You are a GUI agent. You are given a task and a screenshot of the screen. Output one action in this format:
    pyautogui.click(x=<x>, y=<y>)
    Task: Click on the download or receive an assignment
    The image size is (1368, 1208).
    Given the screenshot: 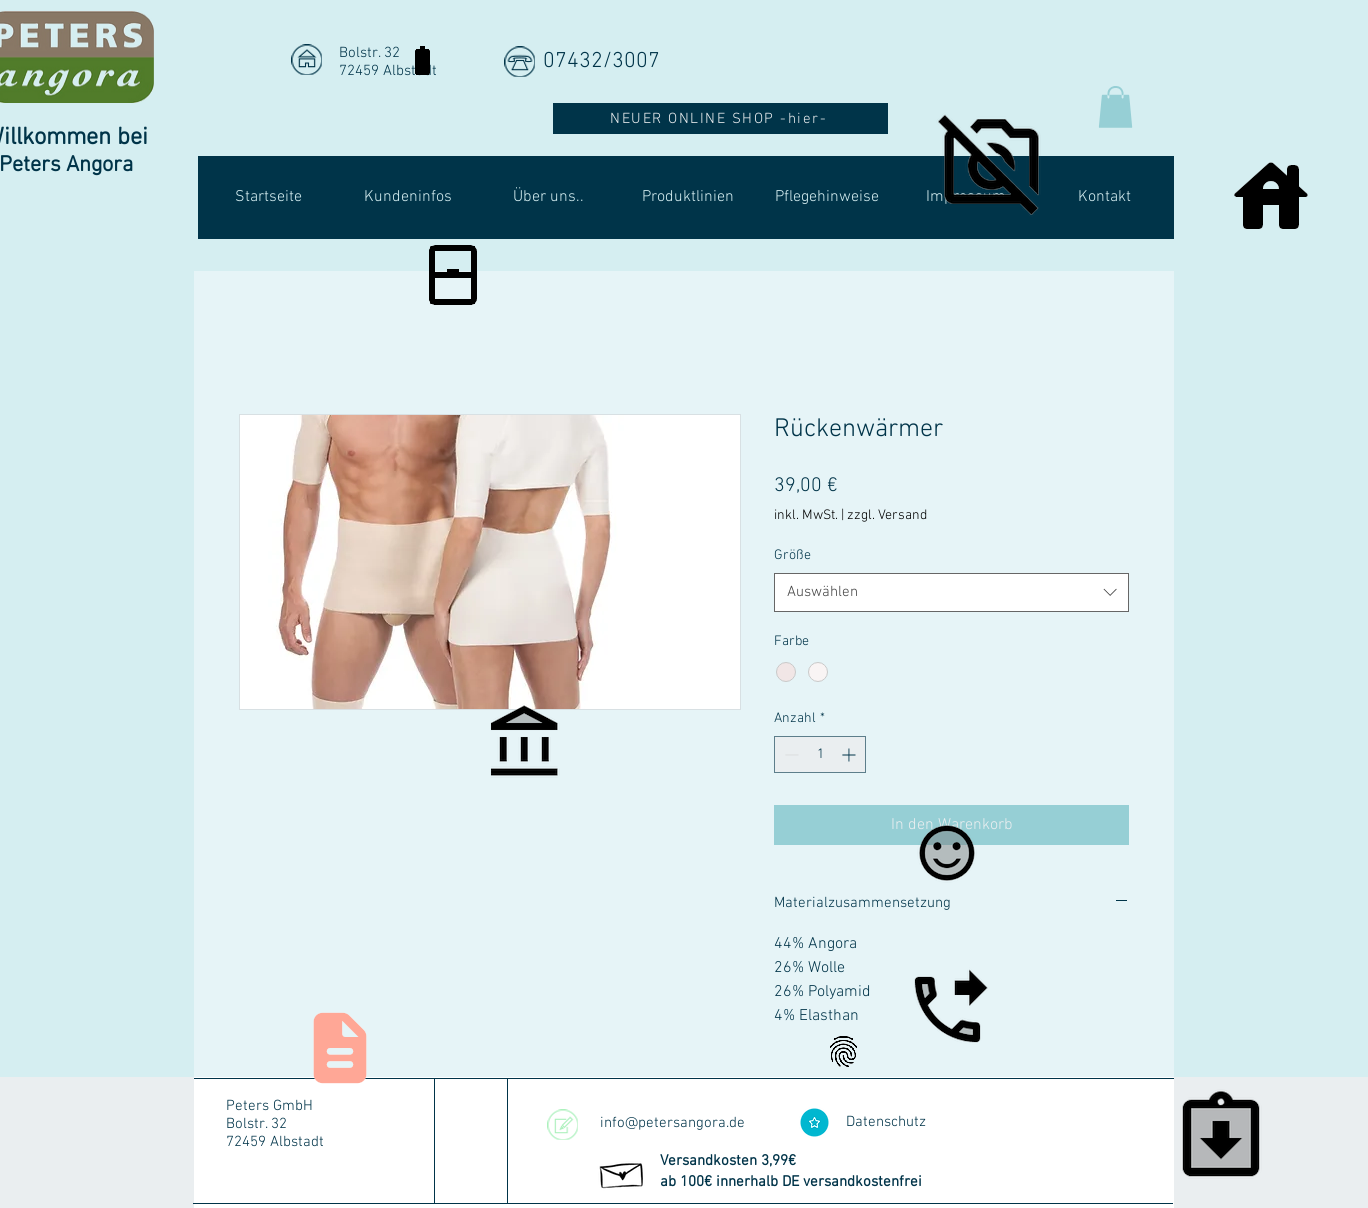 What is the action you would take?
    pyautogui.click(x=1221, y=1138)
    